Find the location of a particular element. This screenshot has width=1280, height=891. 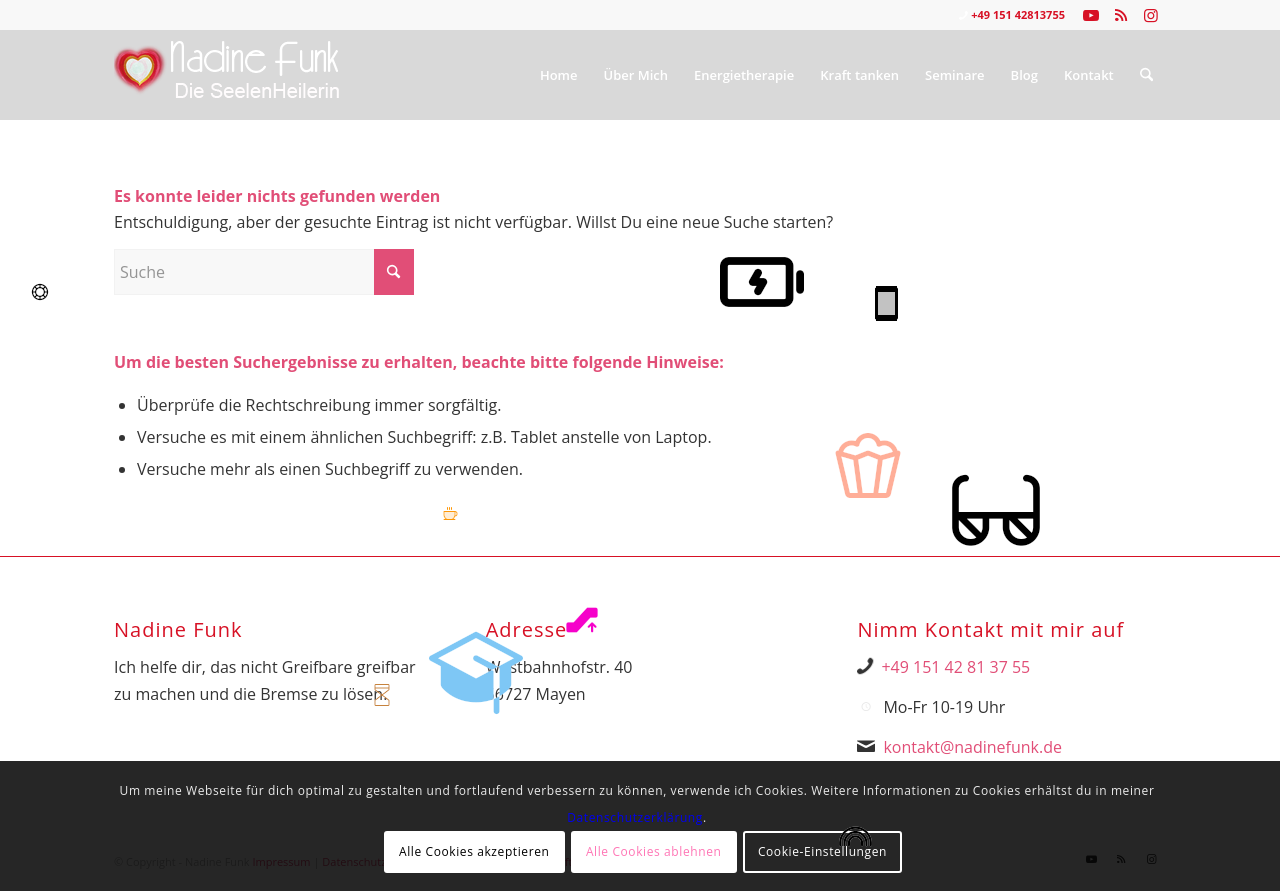

indicates mobile device or smartphone view is located at coordinates (886, 303).